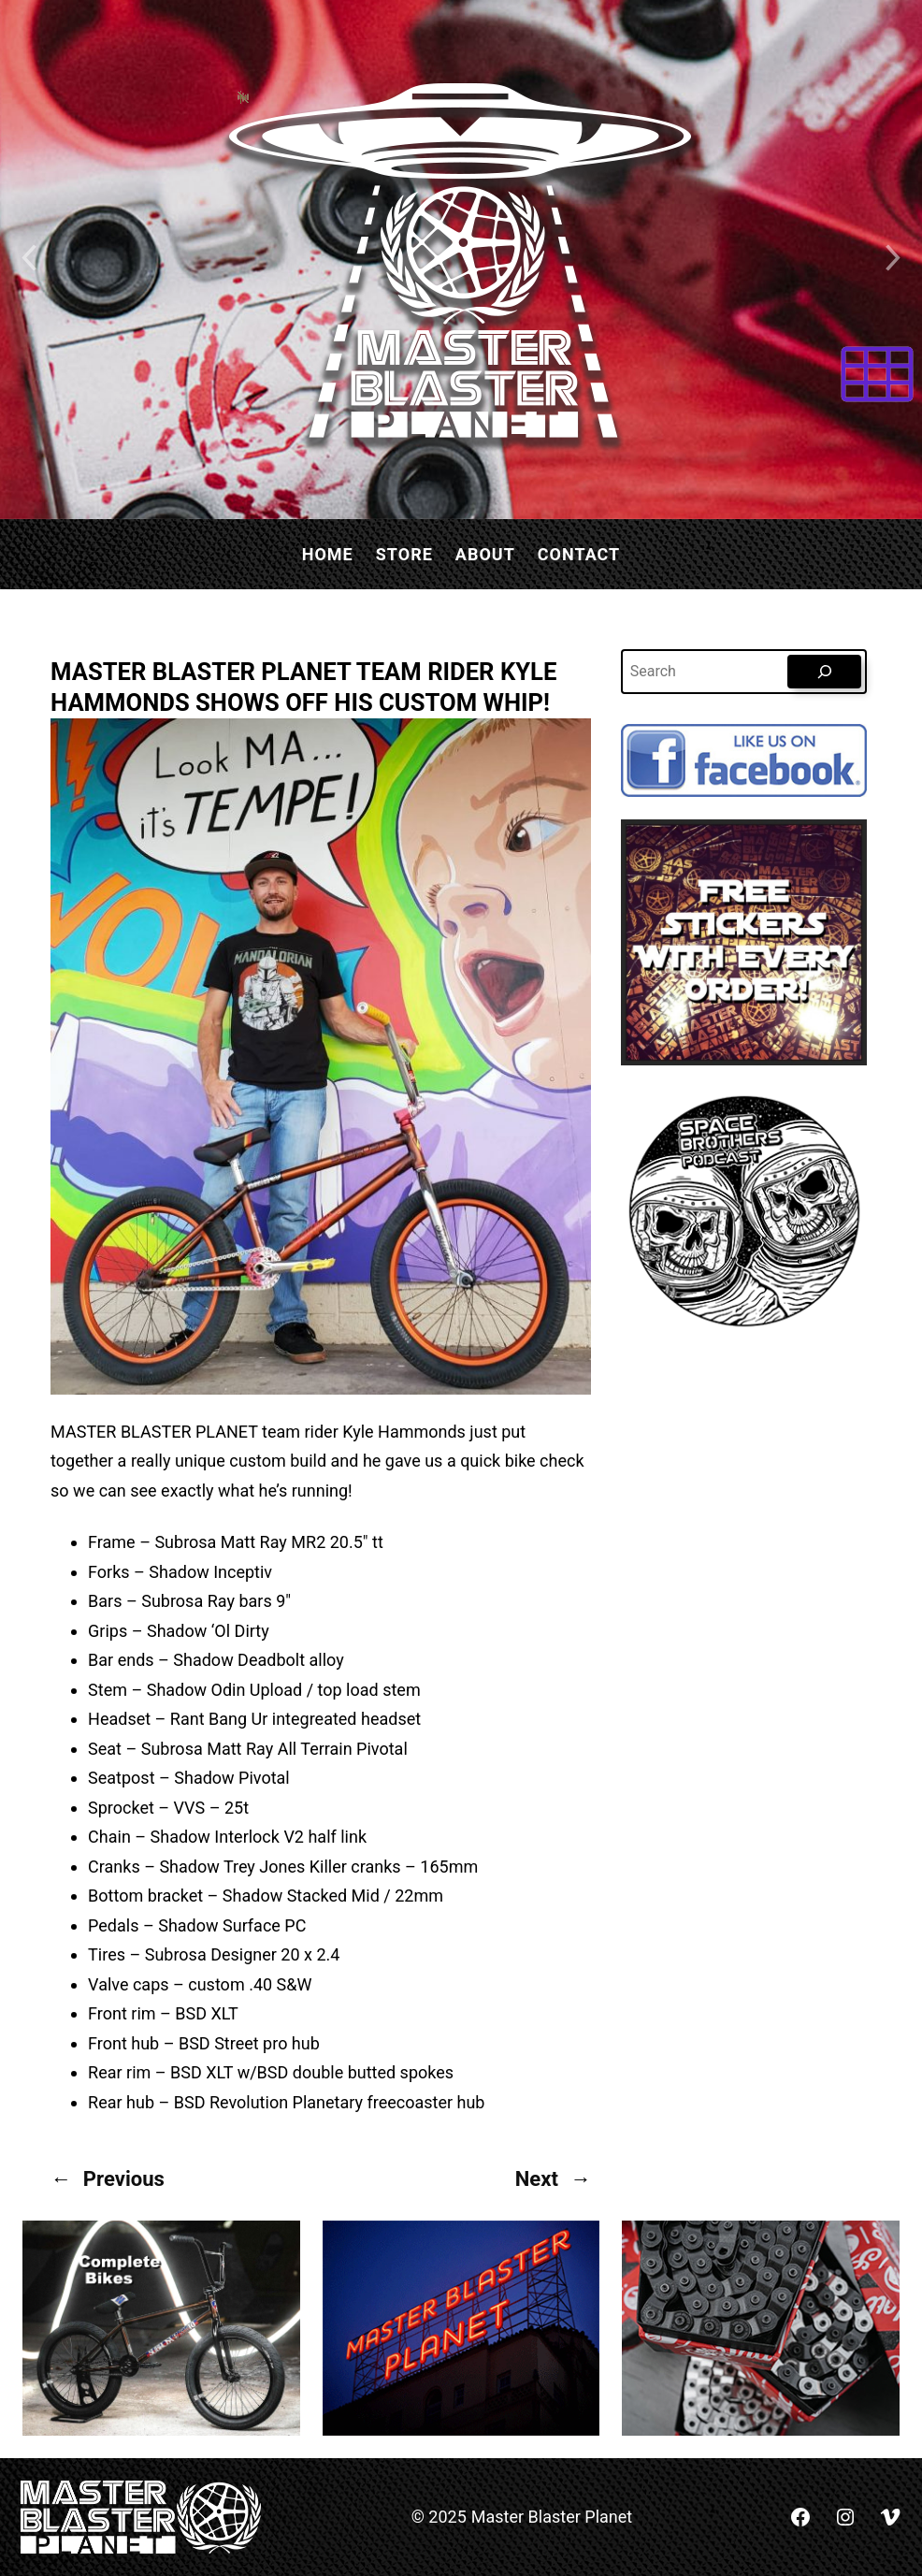 The height and width of the screenshot is (2576, 922). Describe the element at coordinates (877, 374) in the screenshot. I see `view all apps or menu options` at that location.